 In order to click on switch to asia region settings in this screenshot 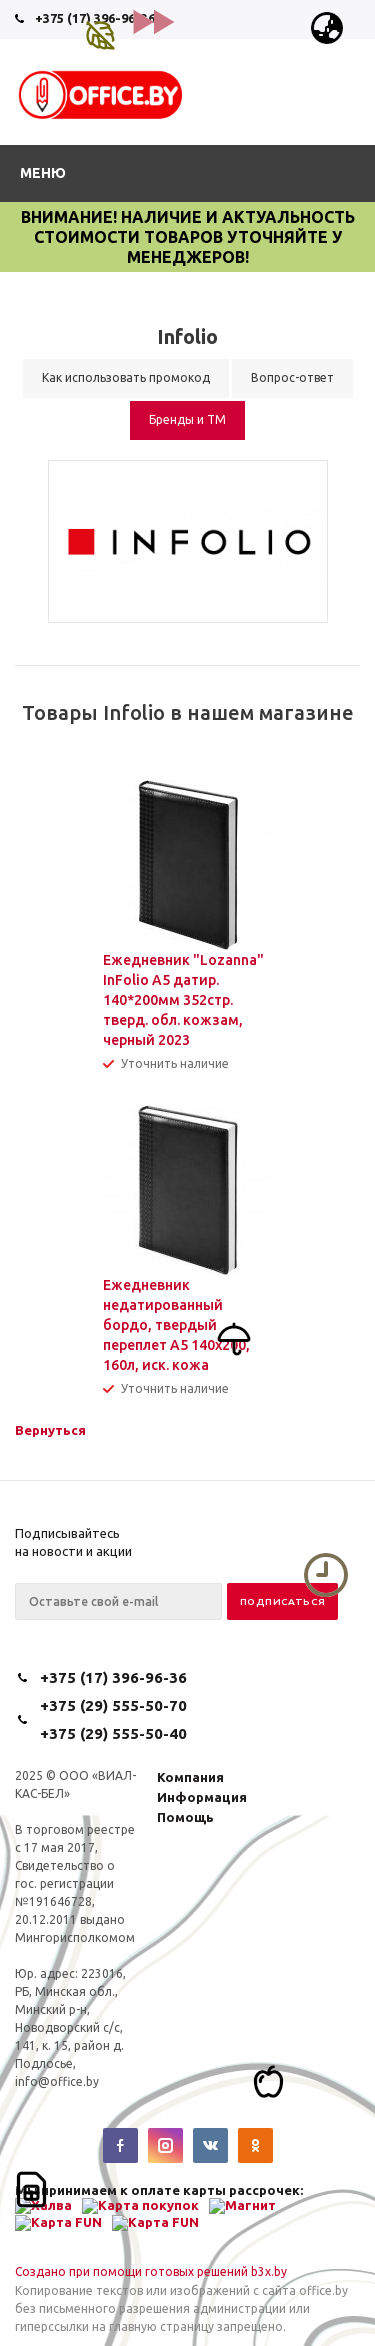, I will do `click(327, 28)`.